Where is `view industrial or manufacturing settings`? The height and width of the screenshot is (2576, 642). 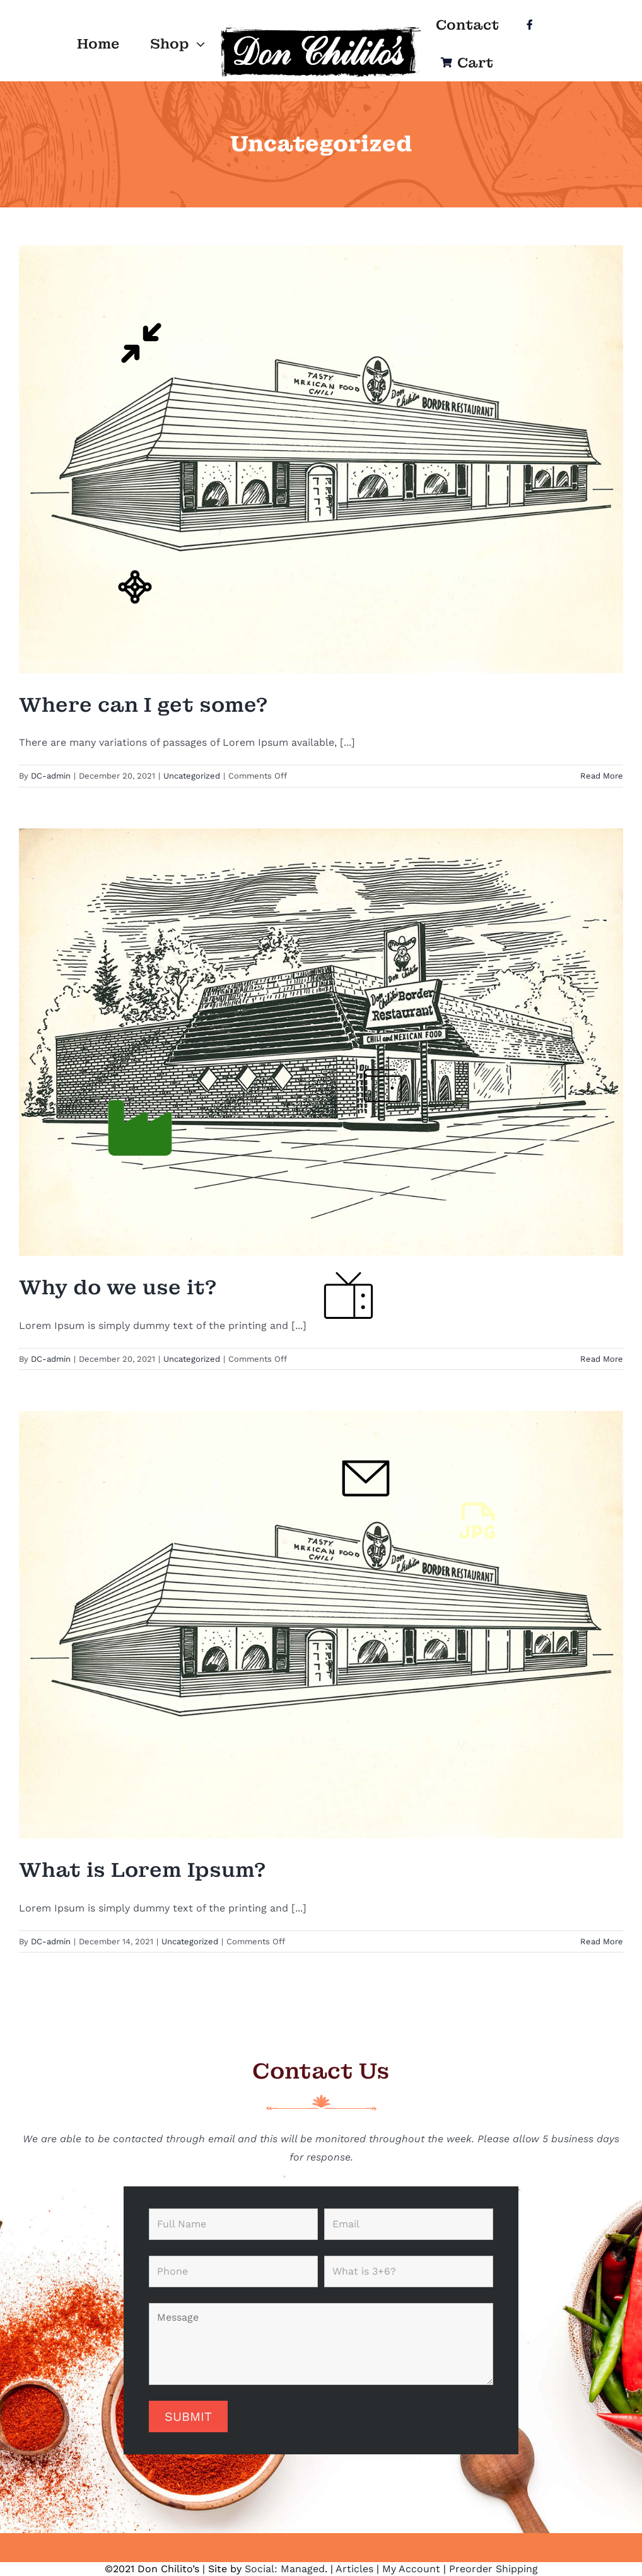 view industrial or manufacturing settings is located at coordinates (140, 1128).